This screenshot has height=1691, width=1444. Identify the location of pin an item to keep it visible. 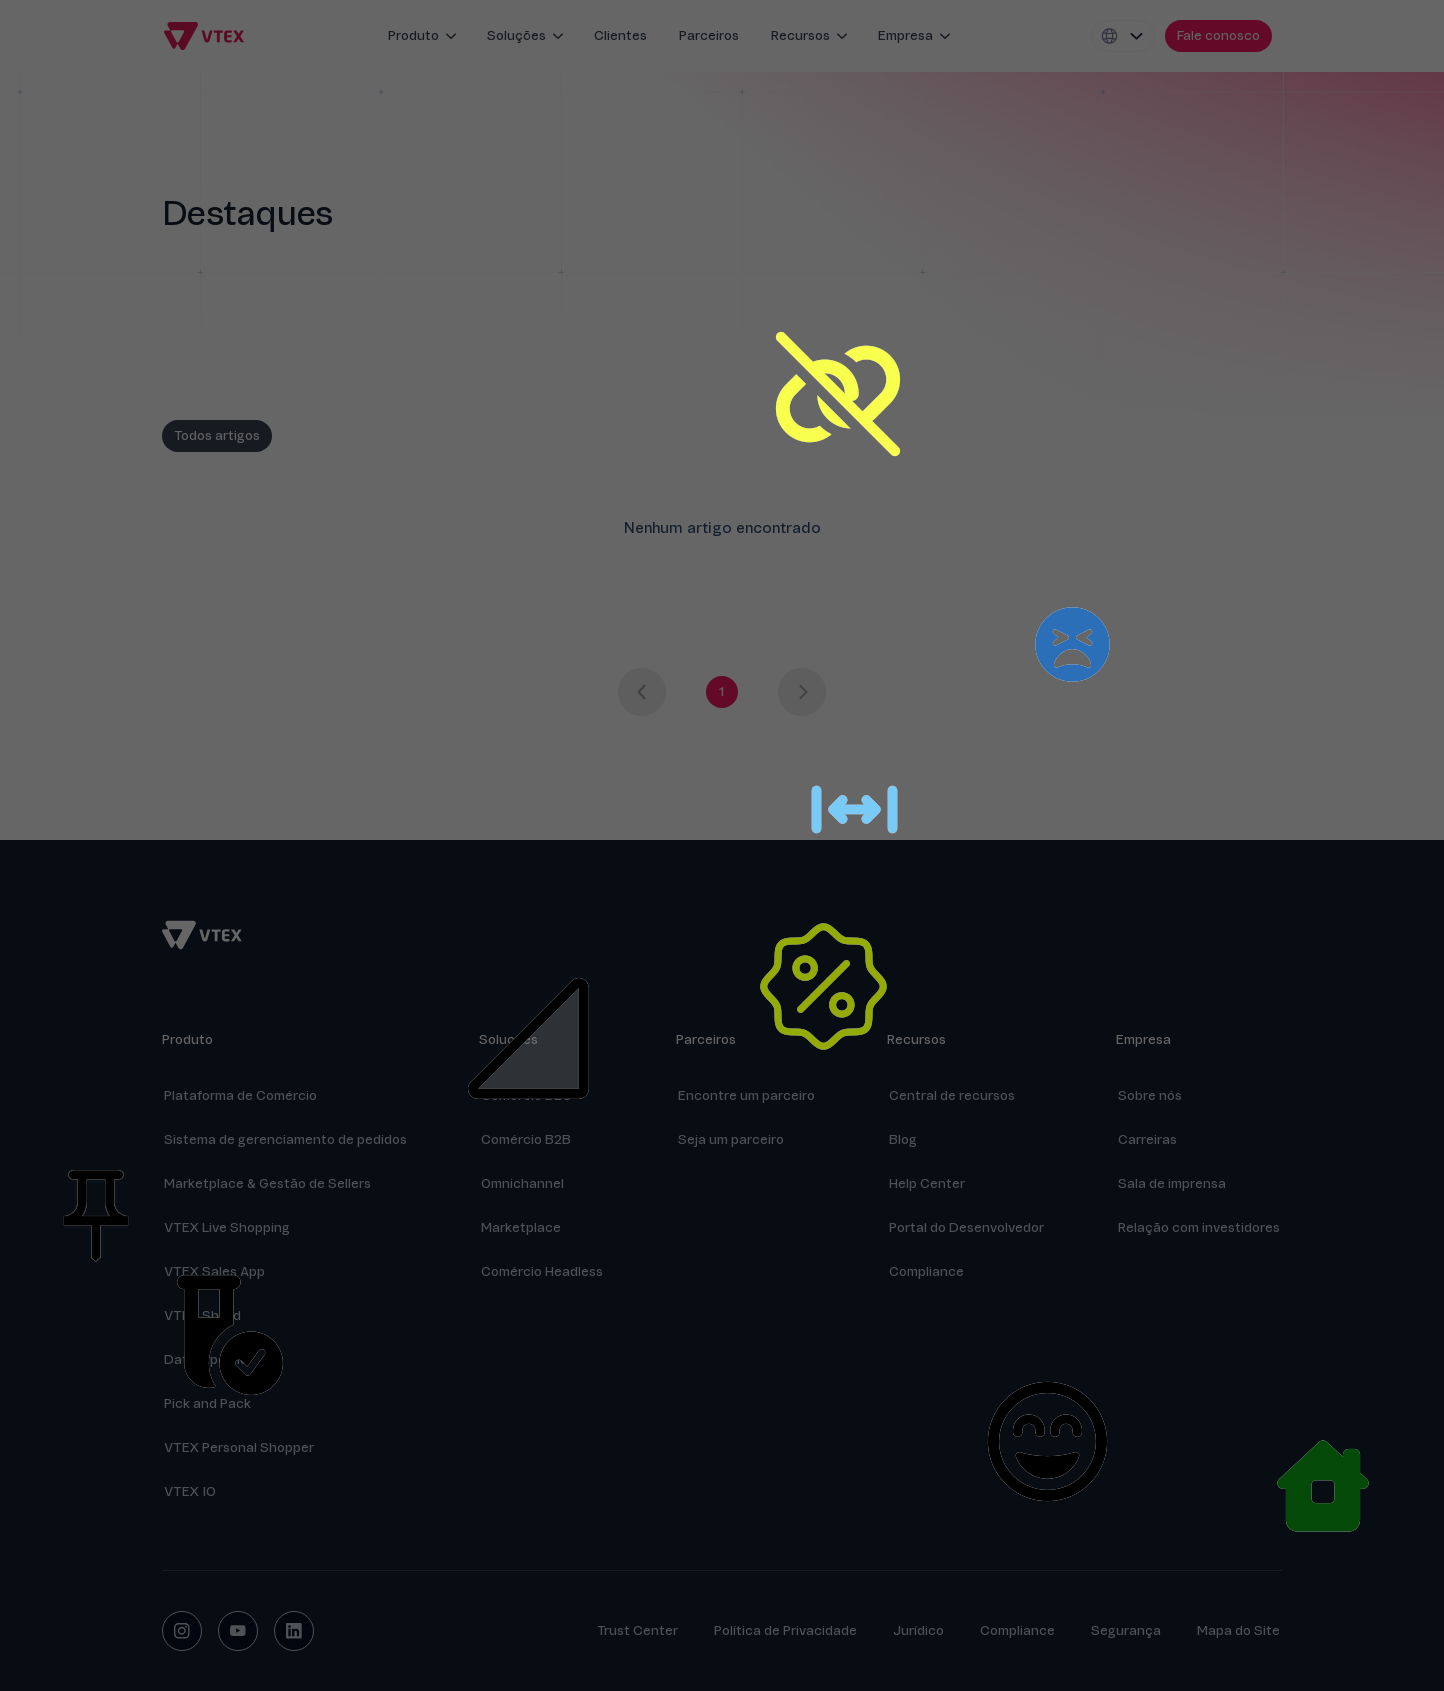
(96, 1216).